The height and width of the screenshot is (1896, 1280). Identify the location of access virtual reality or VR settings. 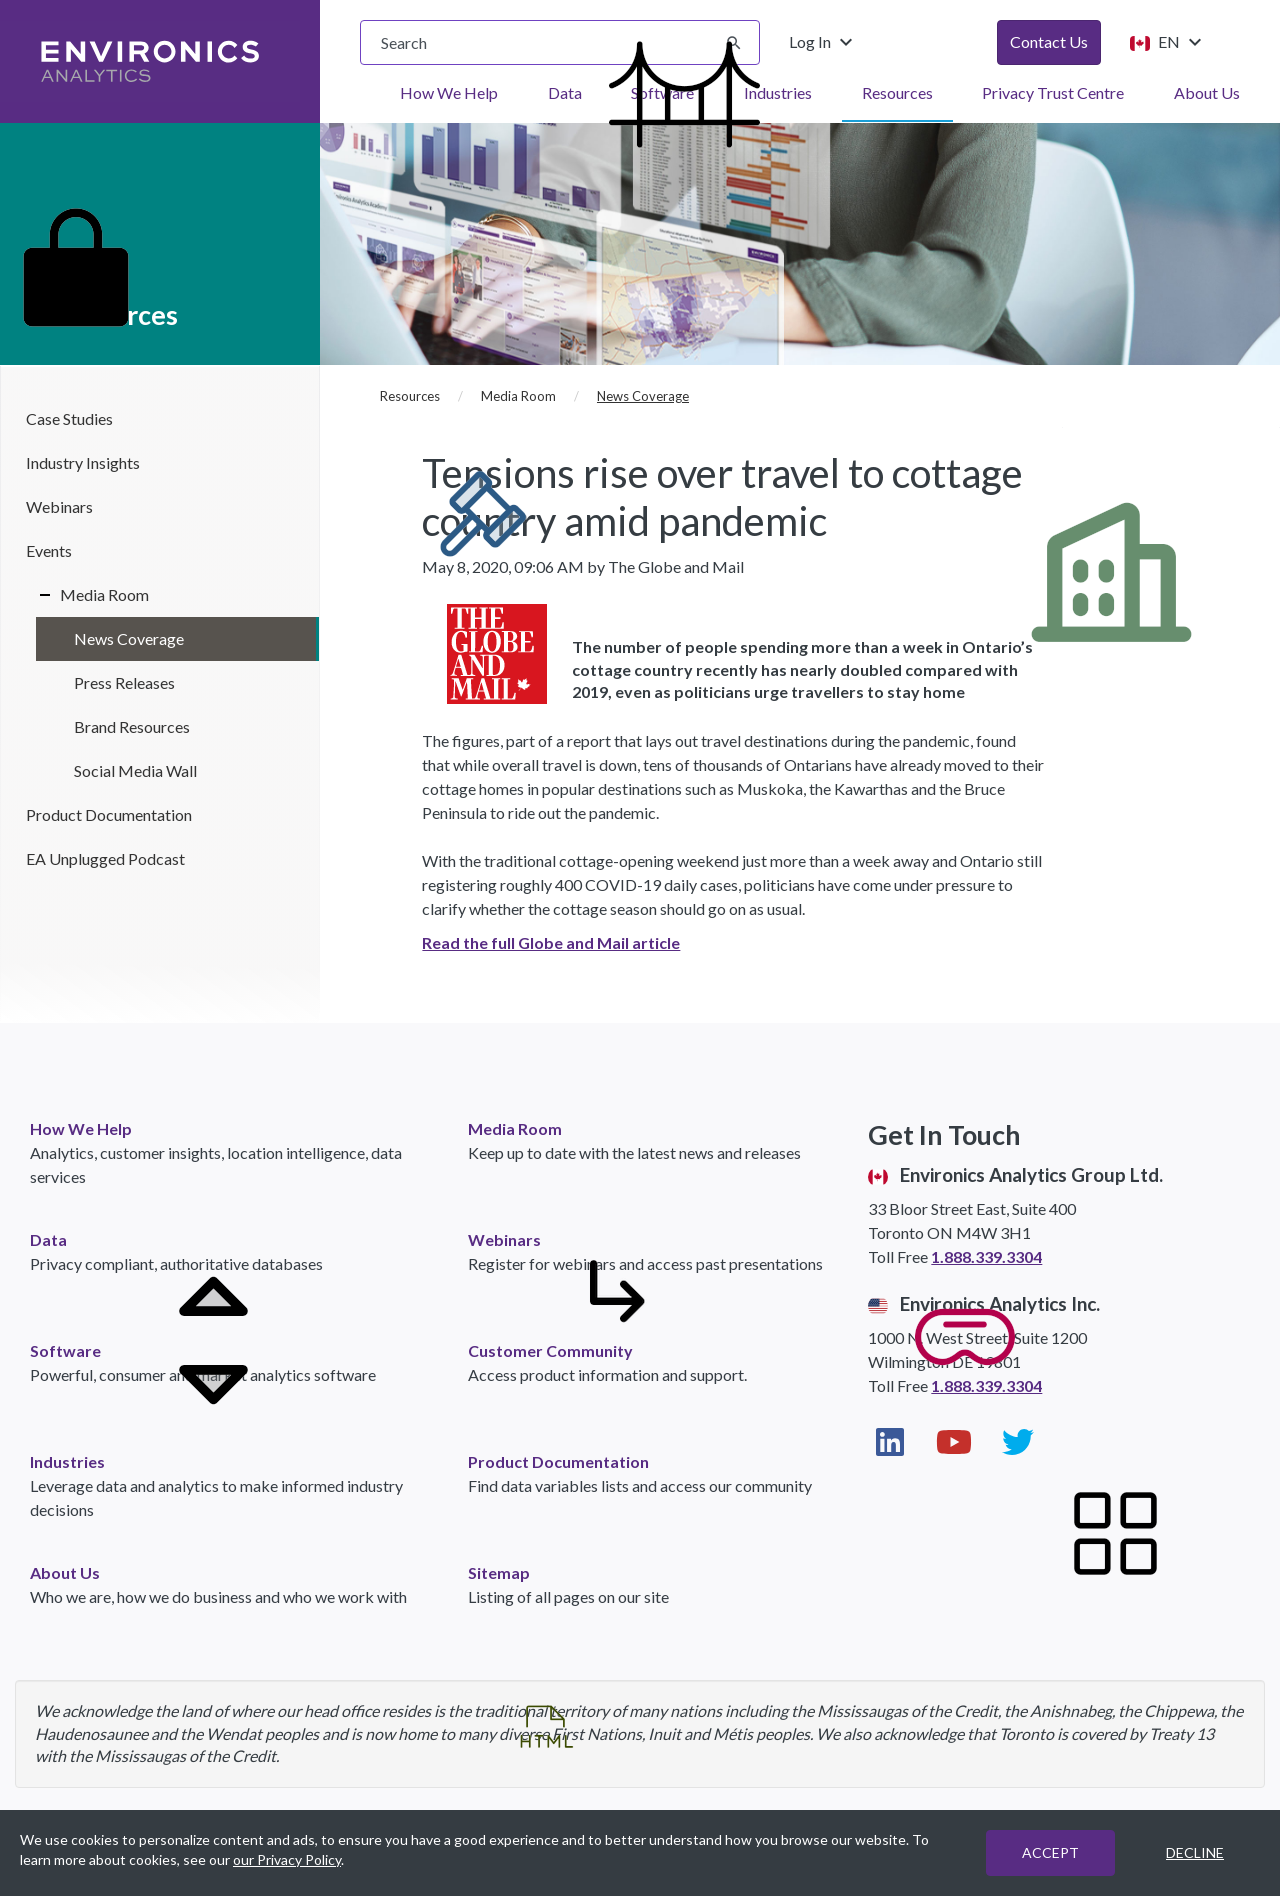
(965, 1337).